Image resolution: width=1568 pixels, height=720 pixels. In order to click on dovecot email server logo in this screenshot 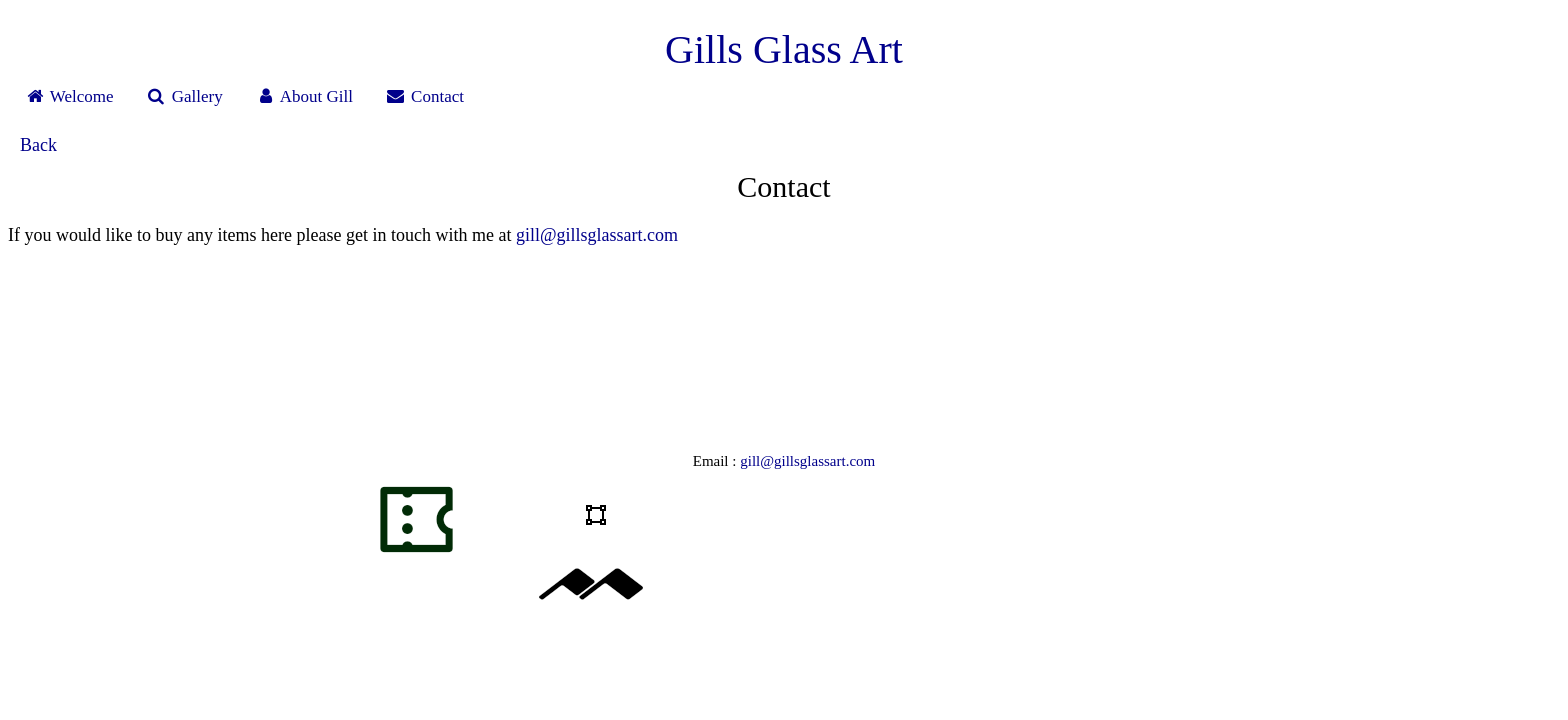, I will do `click(591, 584)`.